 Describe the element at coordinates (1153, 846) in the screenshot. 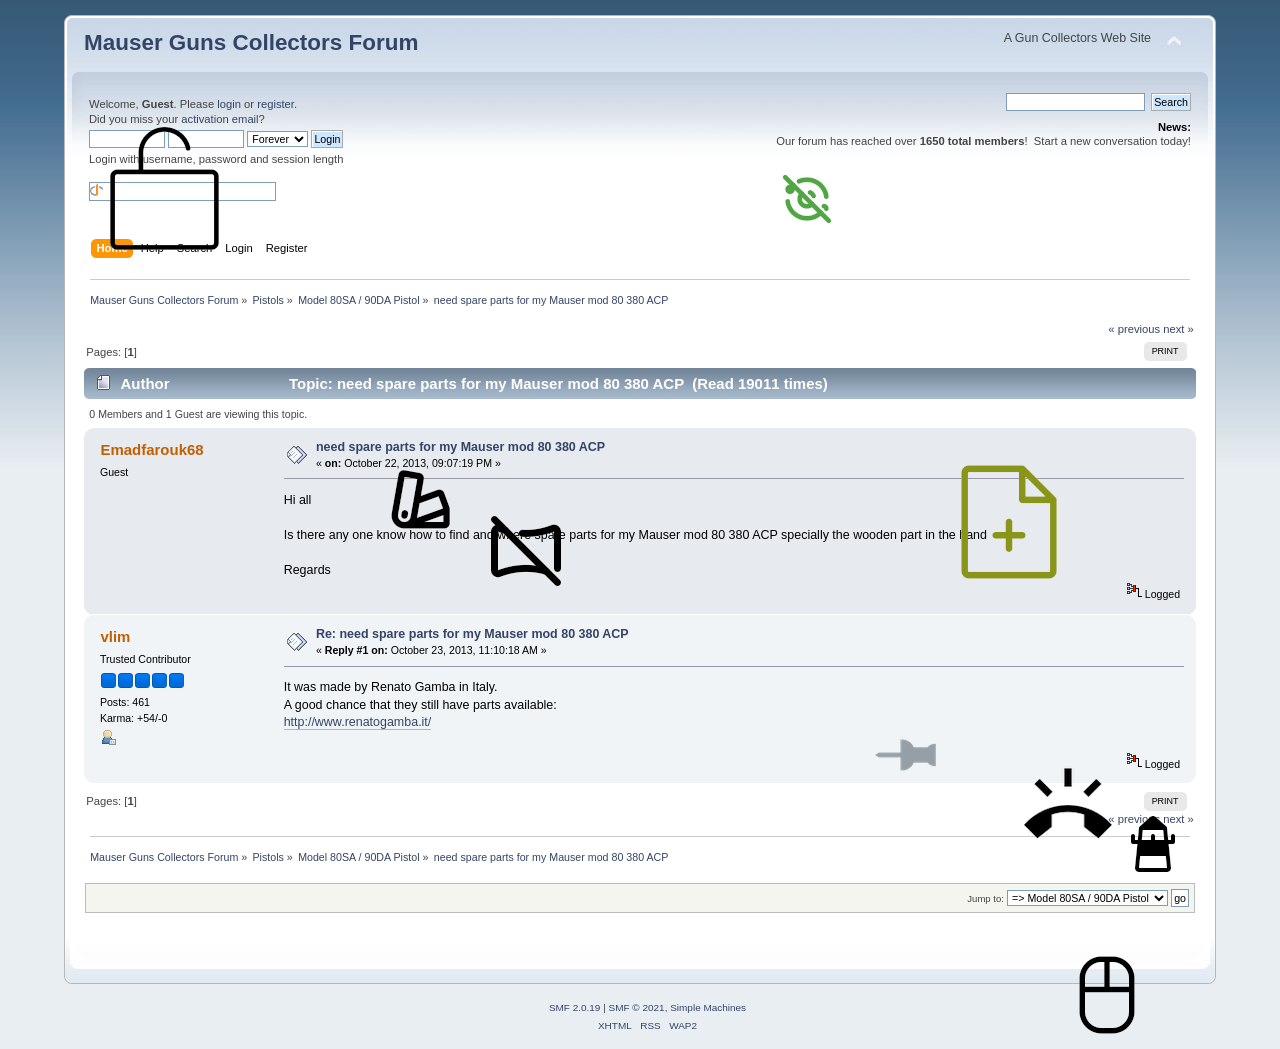

I see `access website accessibility or guidance features` at that location.